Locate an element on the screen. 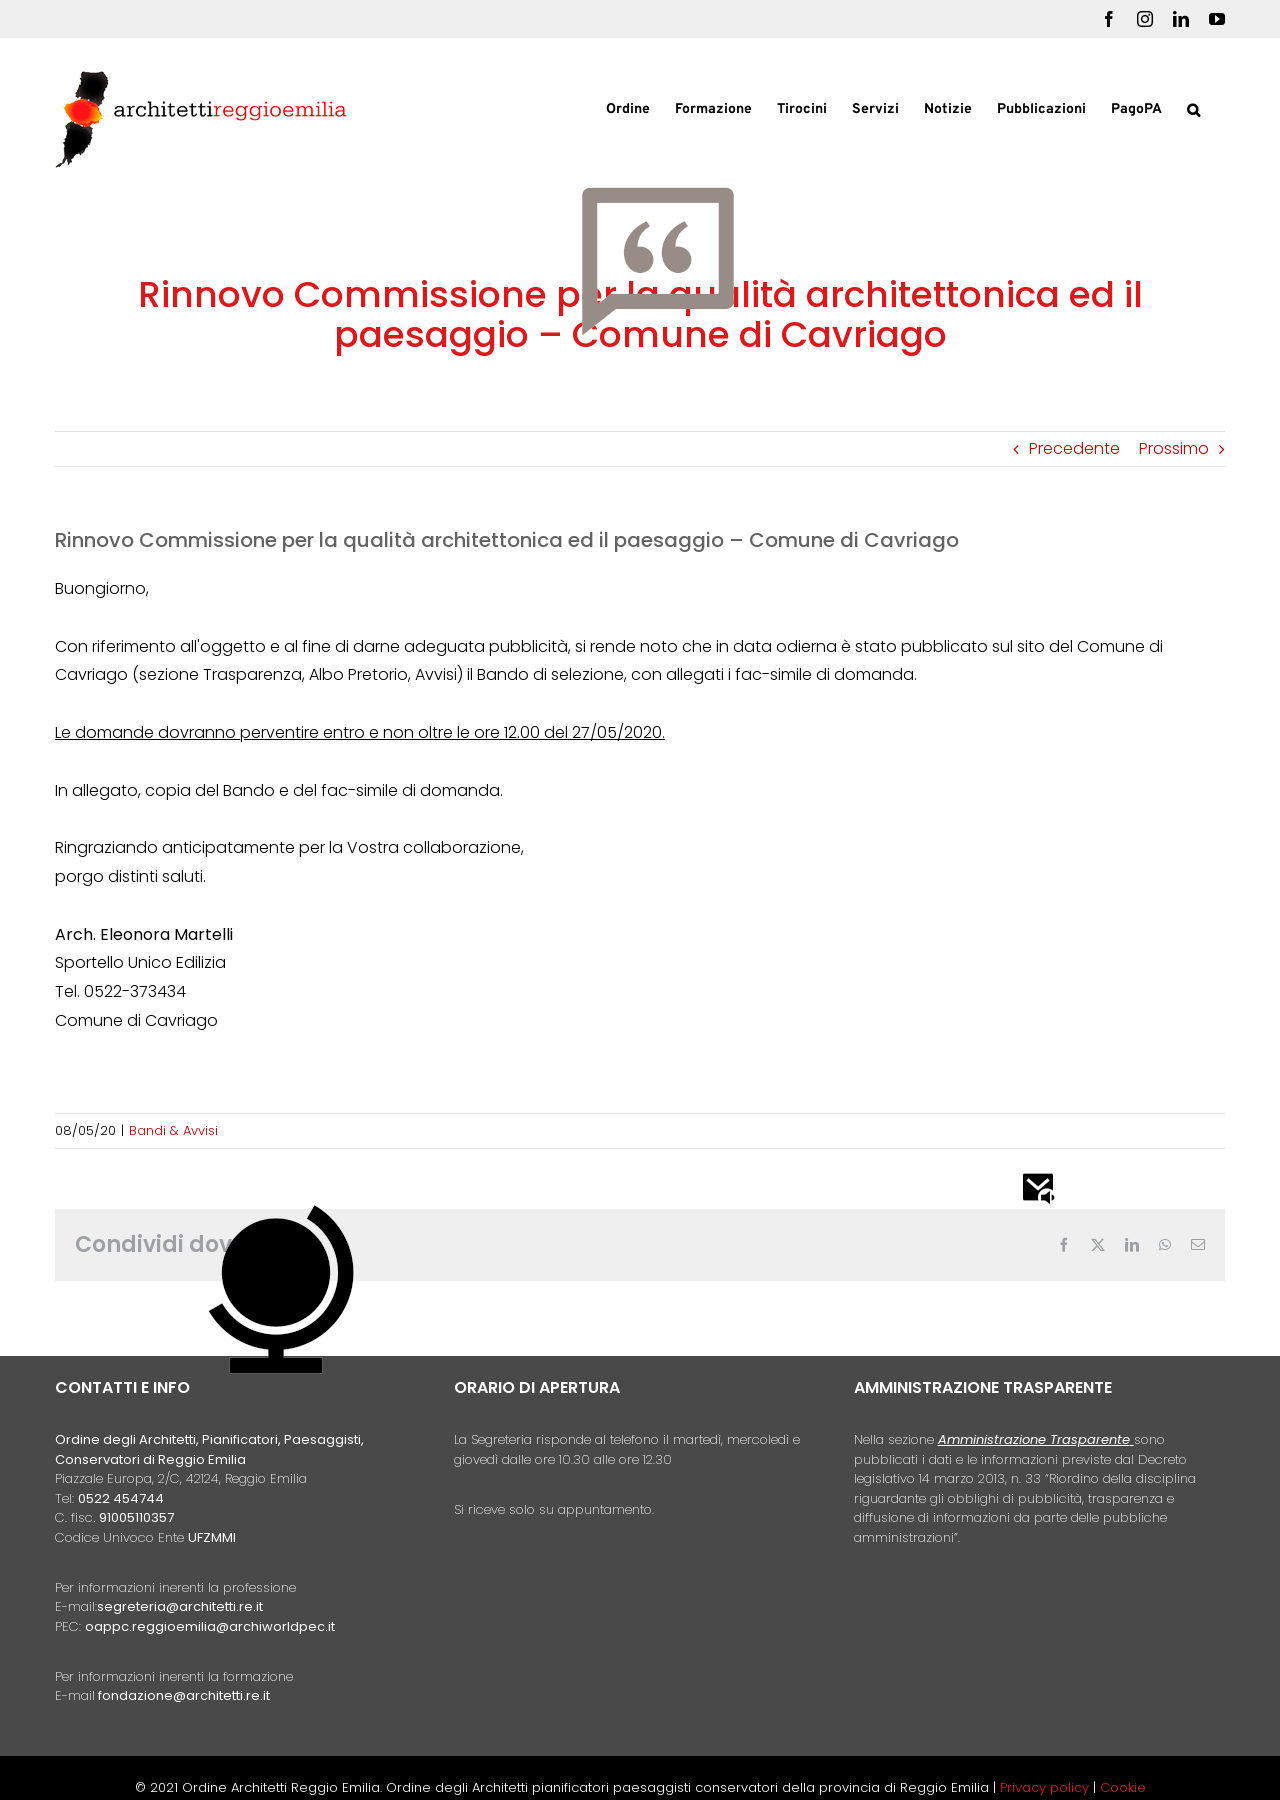 The height and width of the screenshot is (1800, 1280). switch to global or international settings is located at coordinates (276, 1288).